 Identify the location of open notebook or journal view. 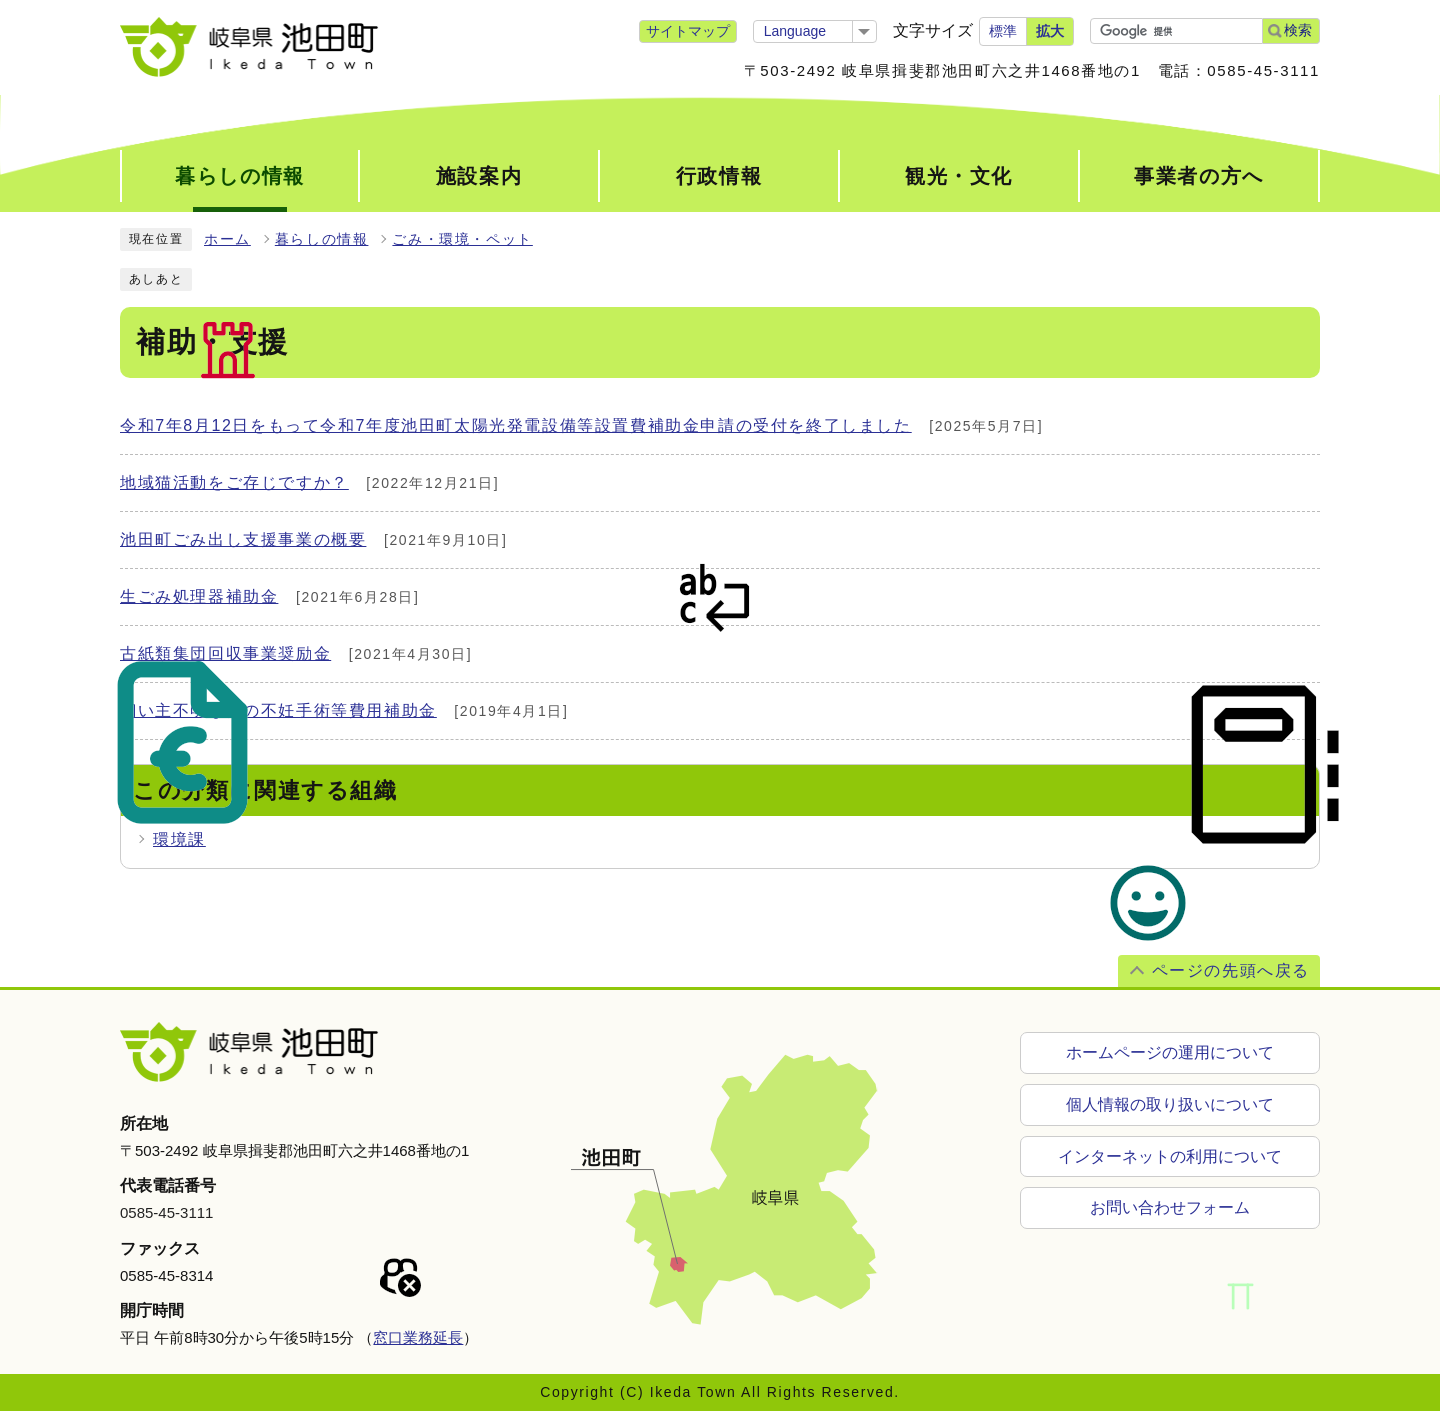
(1259, 764).